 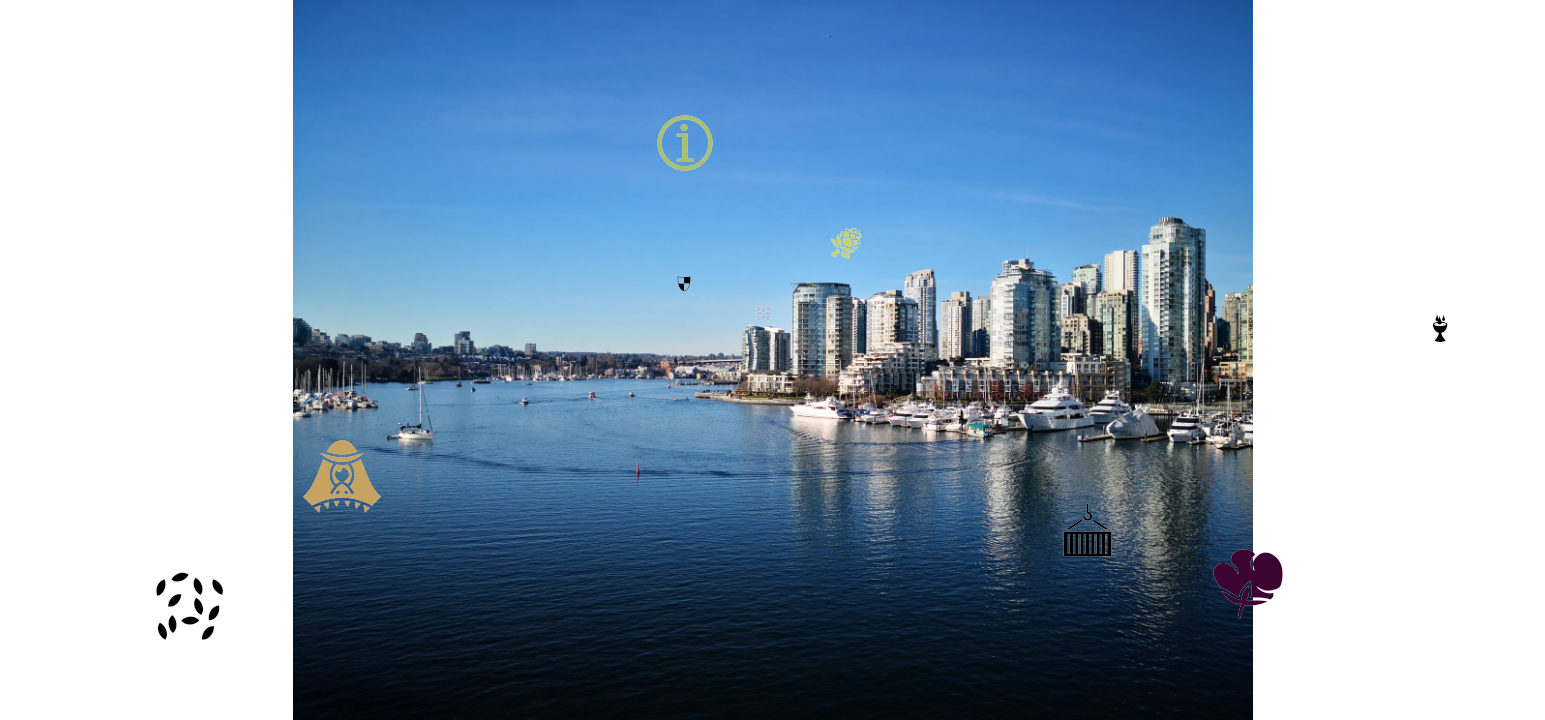 What do you see at coordinates (342, 480) in the screenshot?
I see `select the cyclops character or creature` at bounding box center [342, 480].